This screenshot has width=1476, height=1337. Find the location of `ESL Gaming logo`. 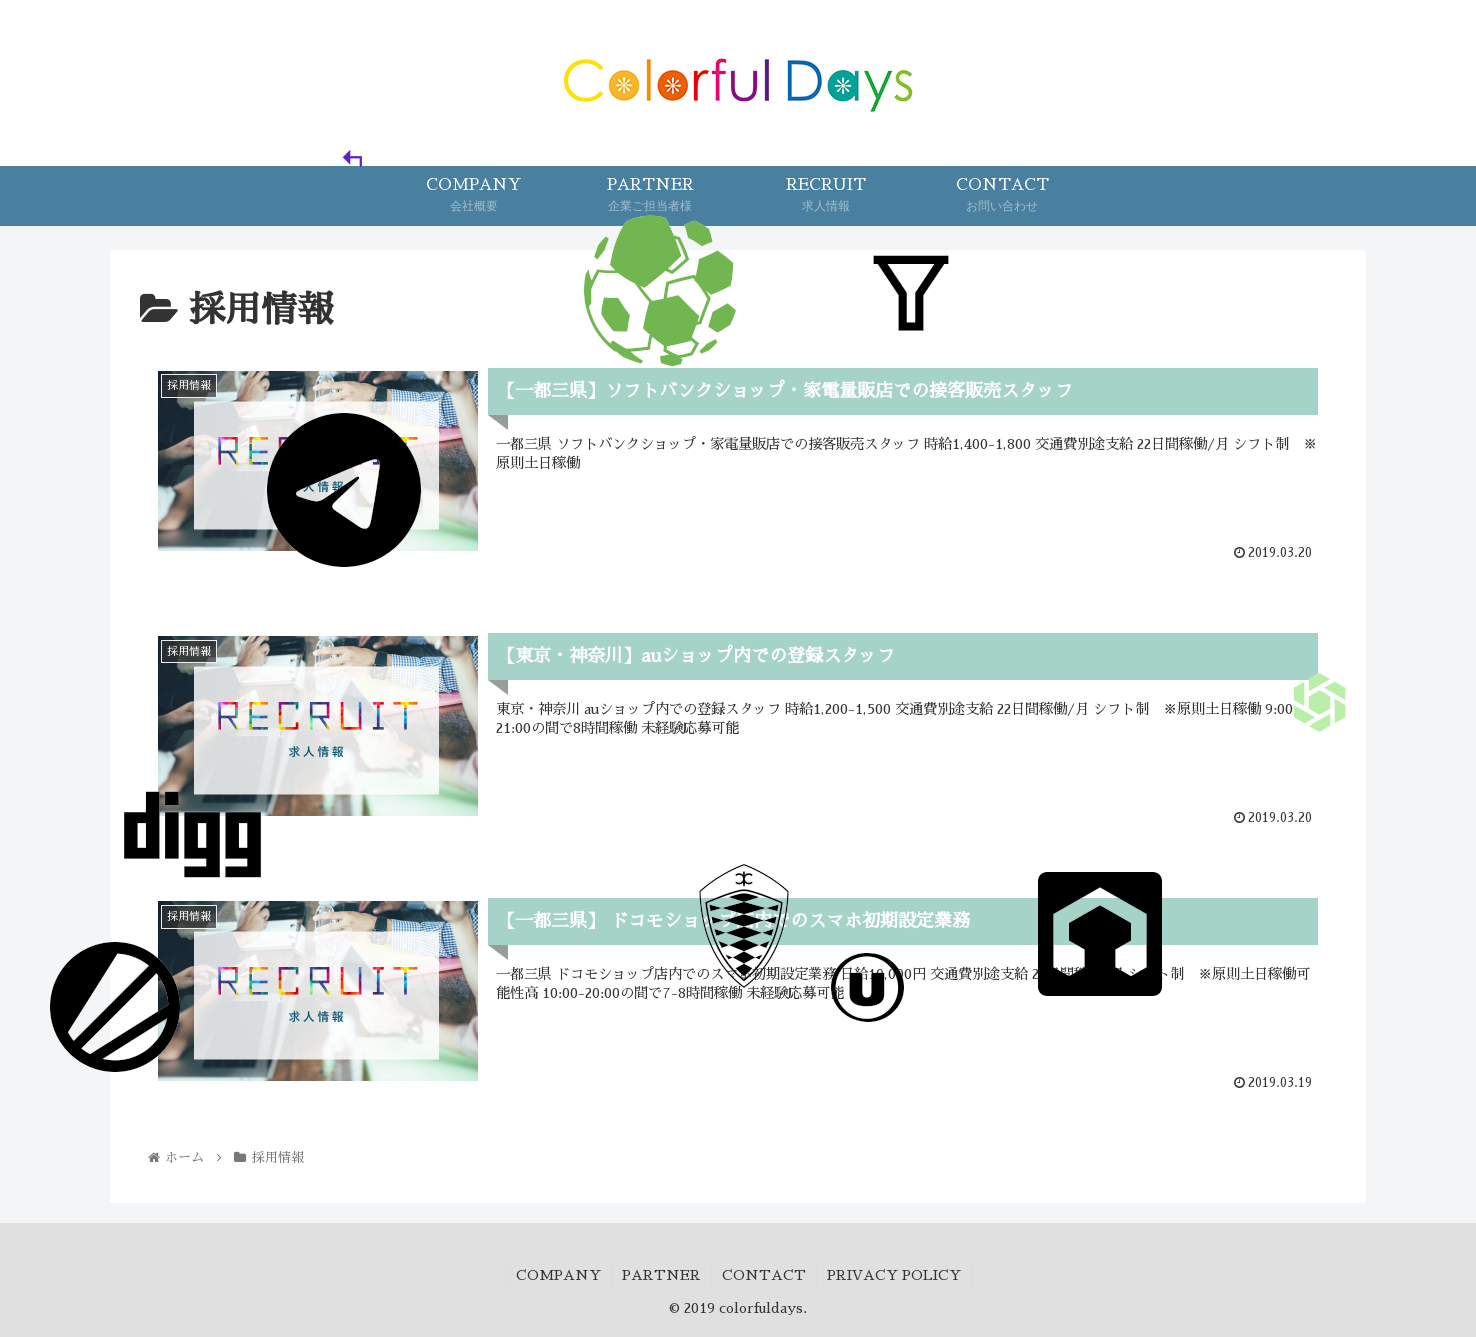

ESL Gaming logo is located at coordinates (115, 1007).